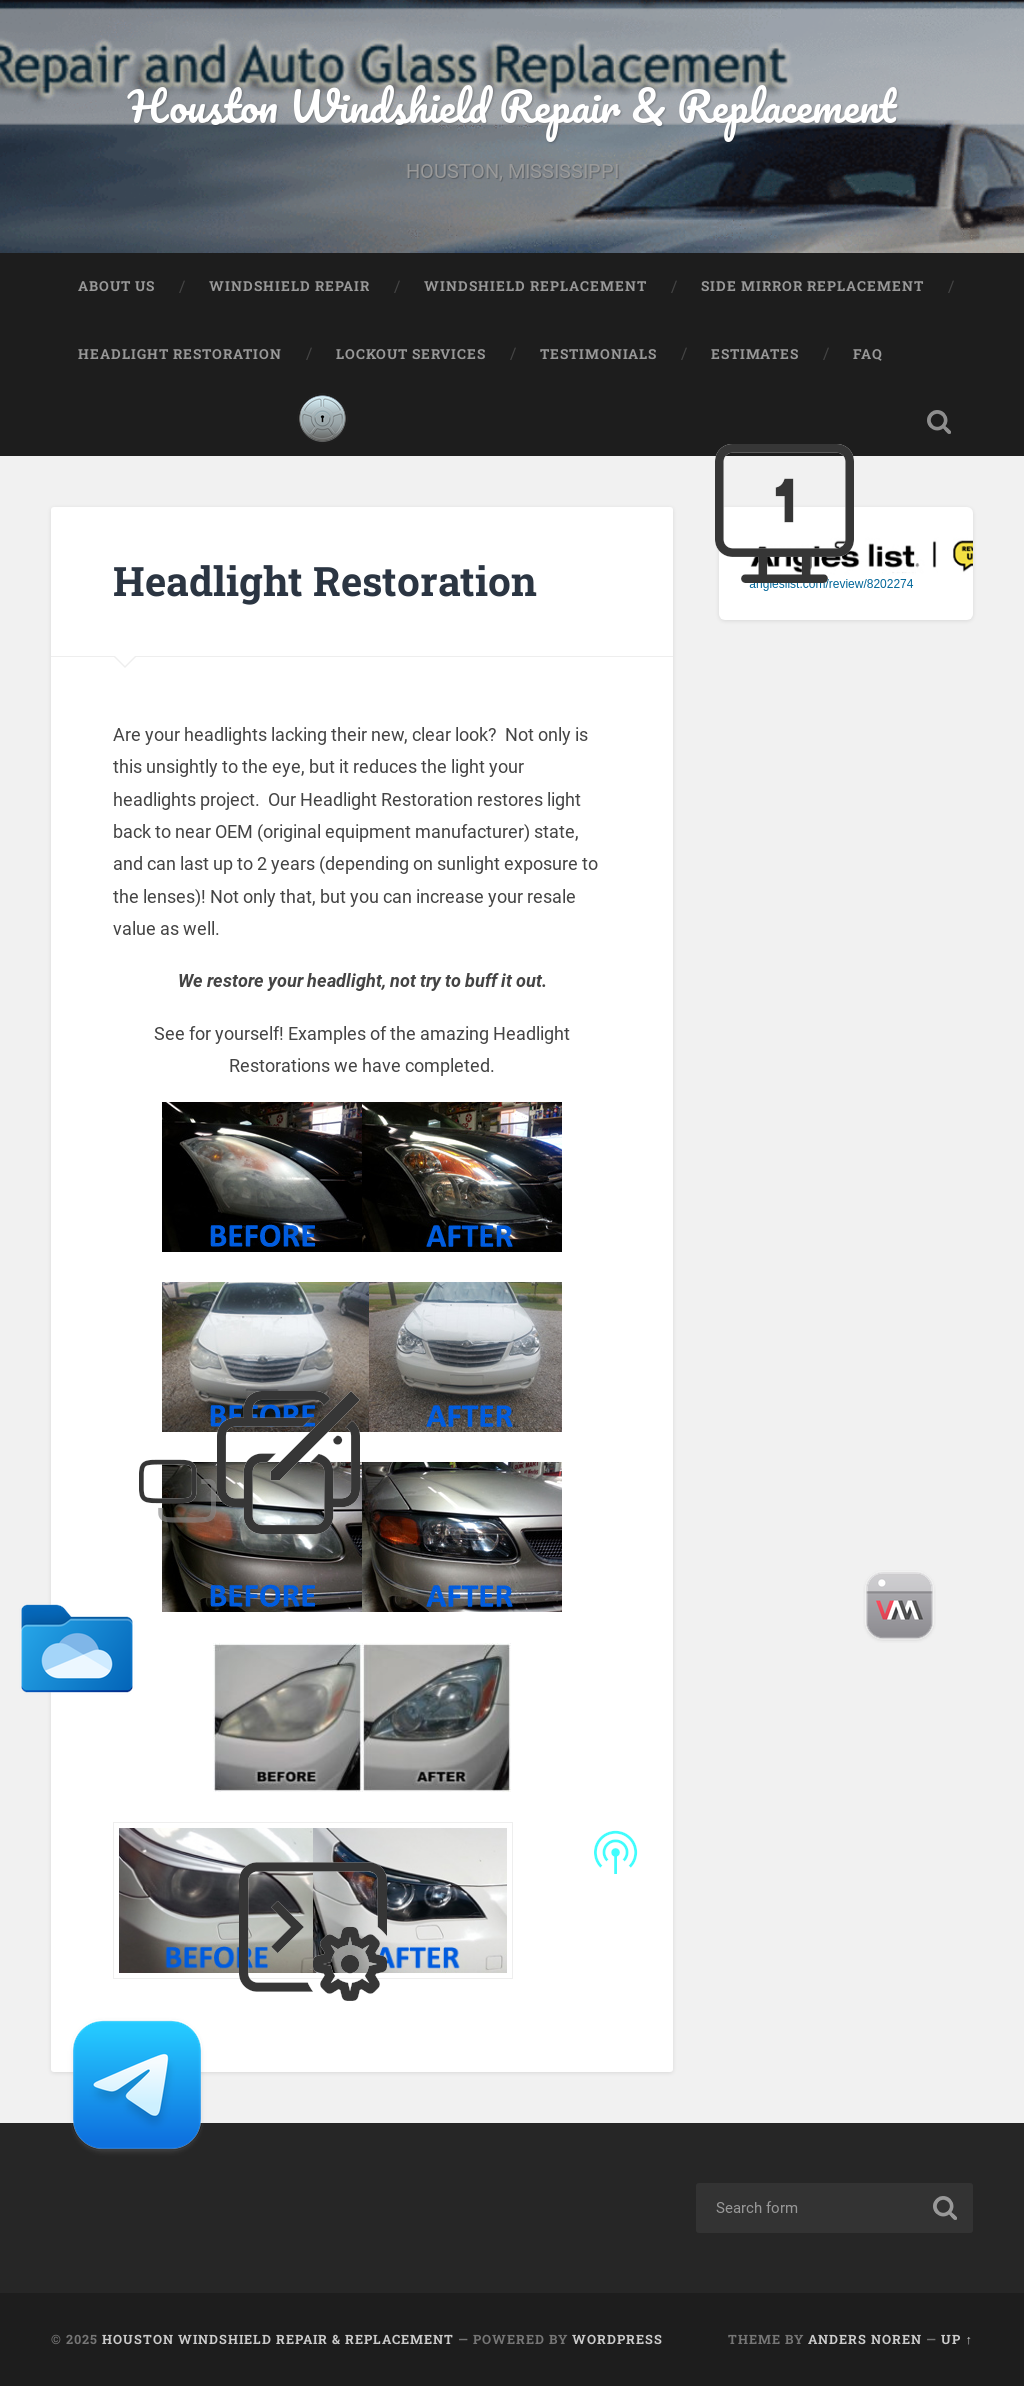 This screenshot has height=2386, width=1024. What do you see at coordinates (313, 1927) in the screenshot?
I see `open terminal preferences` at bounding box center [313, 1927].